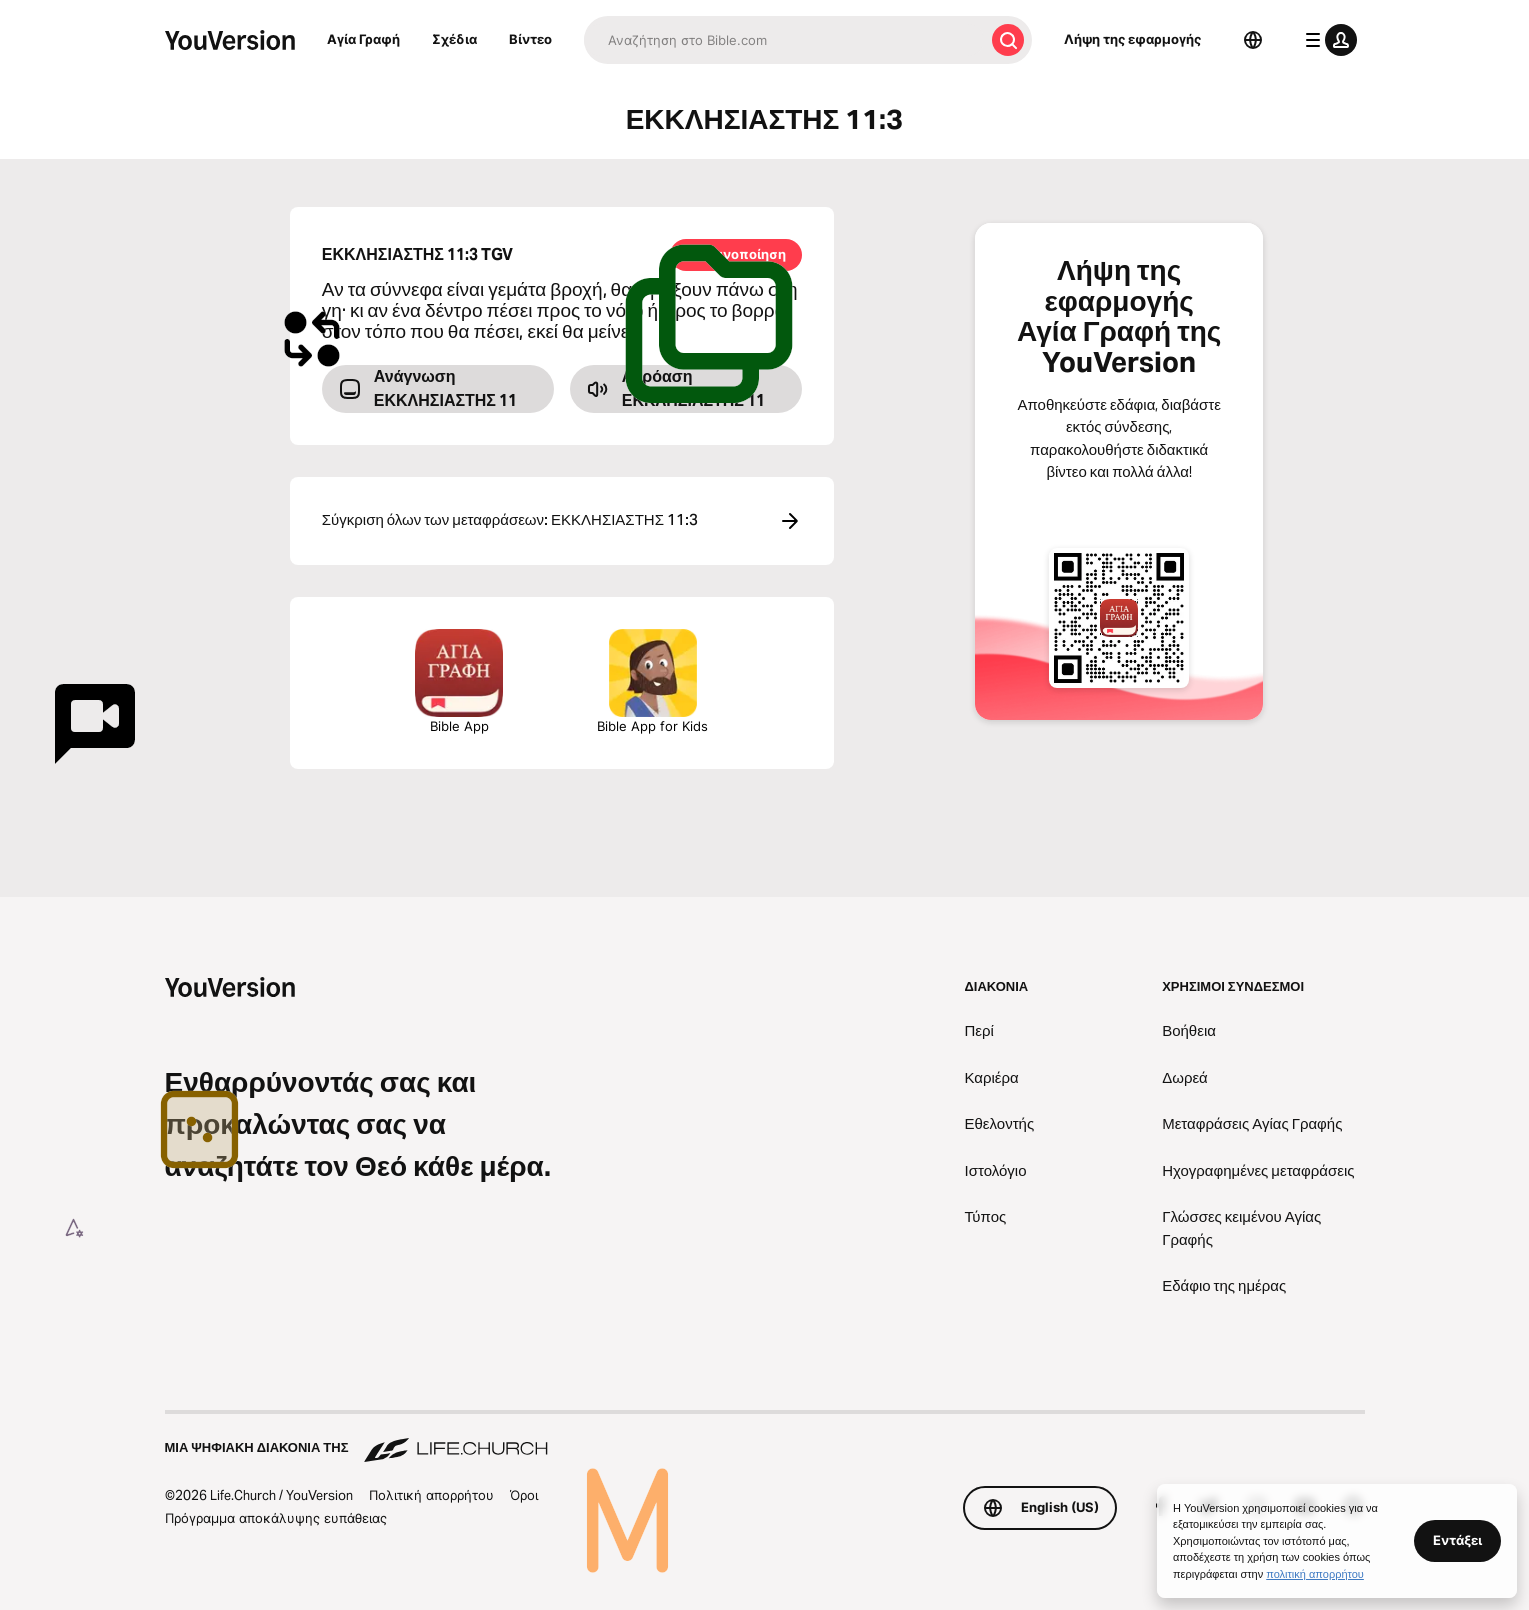  Describe the element at coordinates (95, 724) in the screenshot. I see `start a video chat` at that location.